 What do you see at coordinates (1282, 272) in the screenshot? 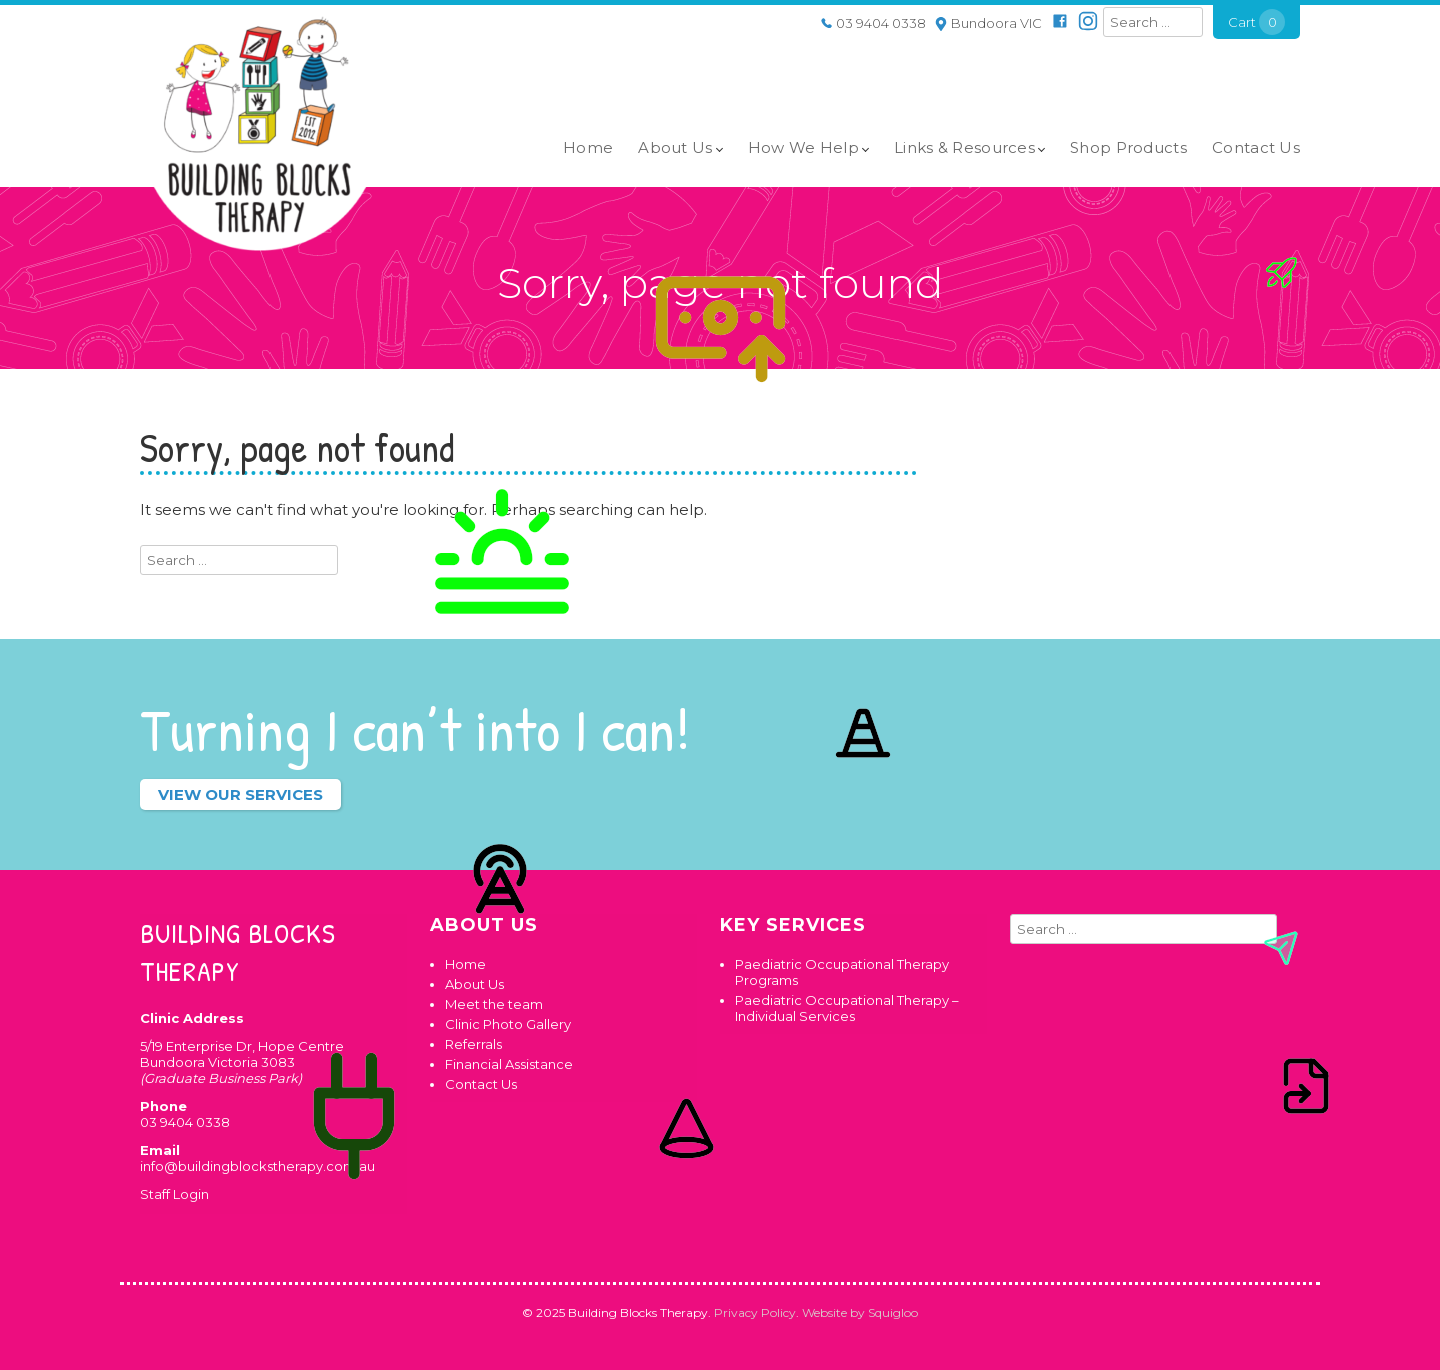
I see `launch or deploy a new project` at bounding box center [1282, 272].